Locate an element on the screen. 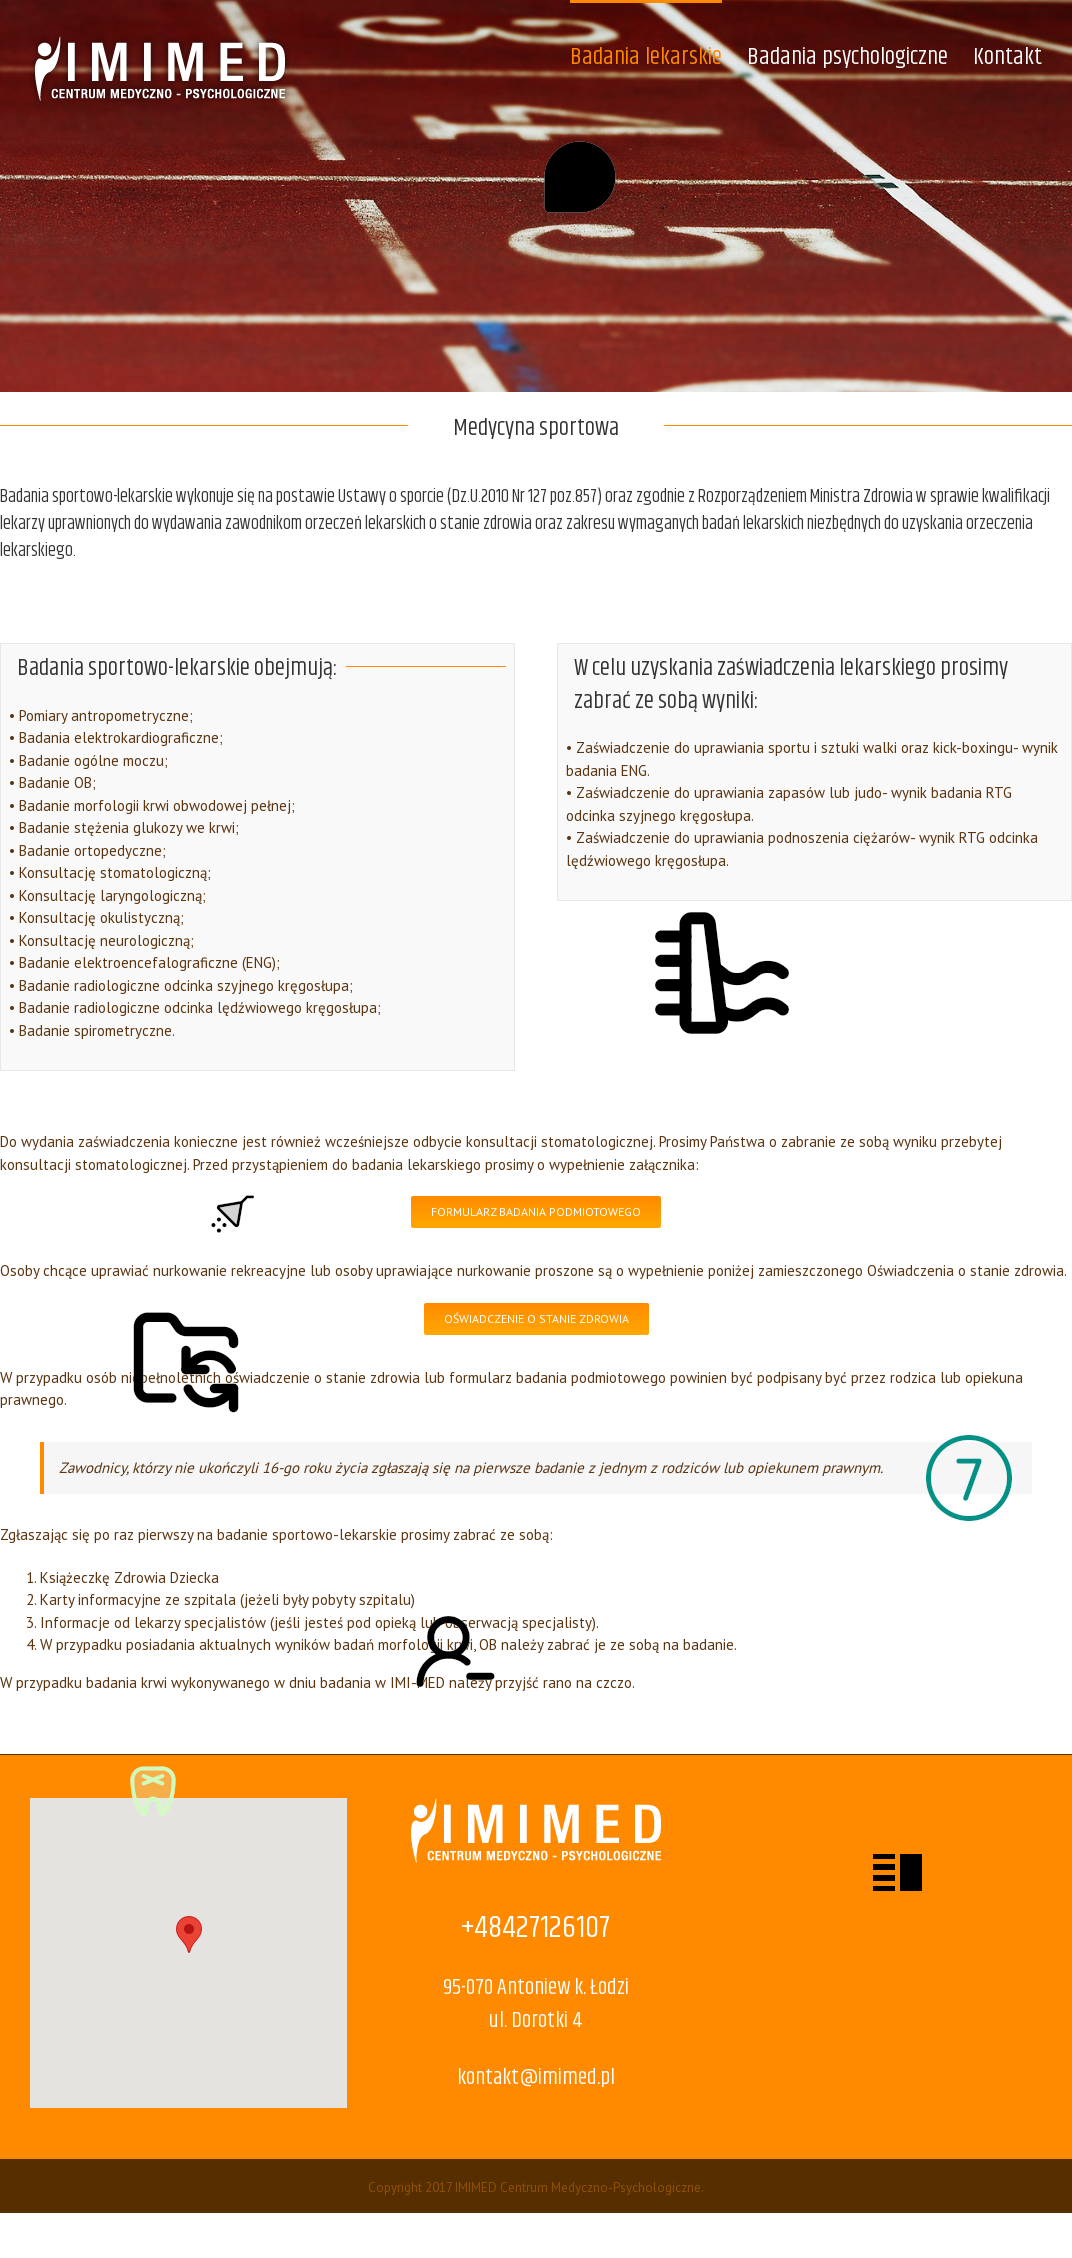  access dental care or dentist information is located at coordinates (153, 1791).